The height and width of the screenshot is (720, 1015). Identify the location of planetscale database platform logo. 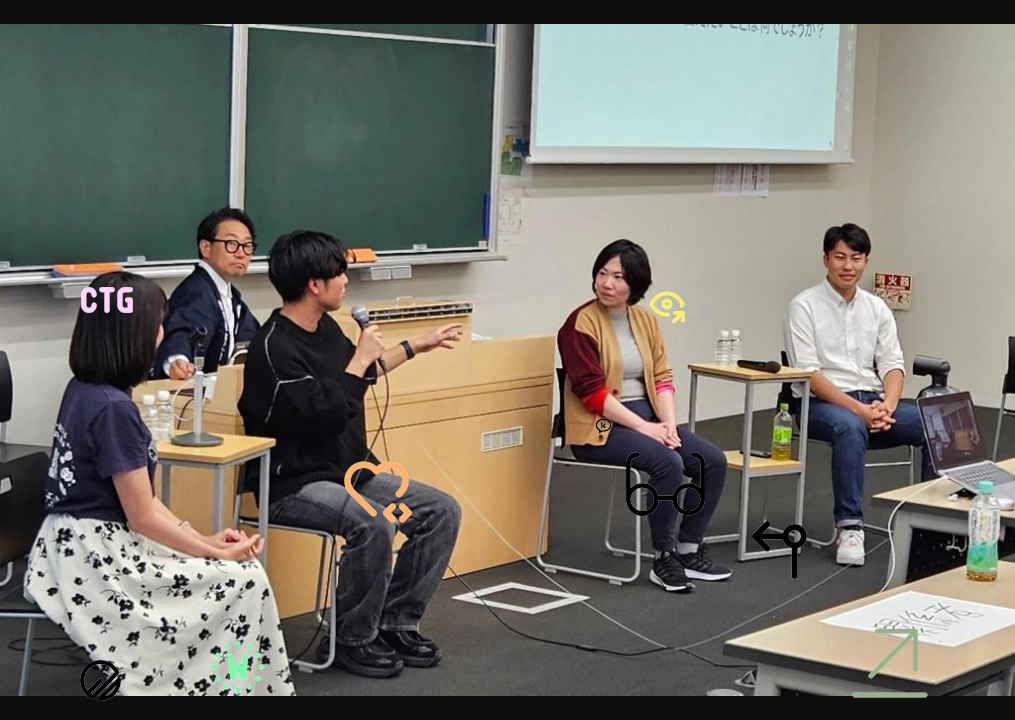
(100, 680).